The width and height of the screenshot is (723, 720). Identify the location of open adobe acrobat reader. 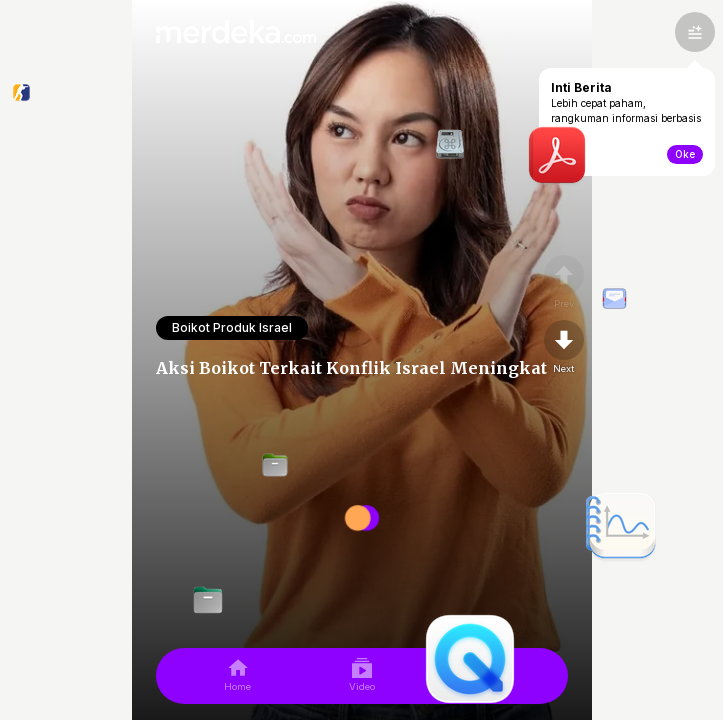
(557, 155).